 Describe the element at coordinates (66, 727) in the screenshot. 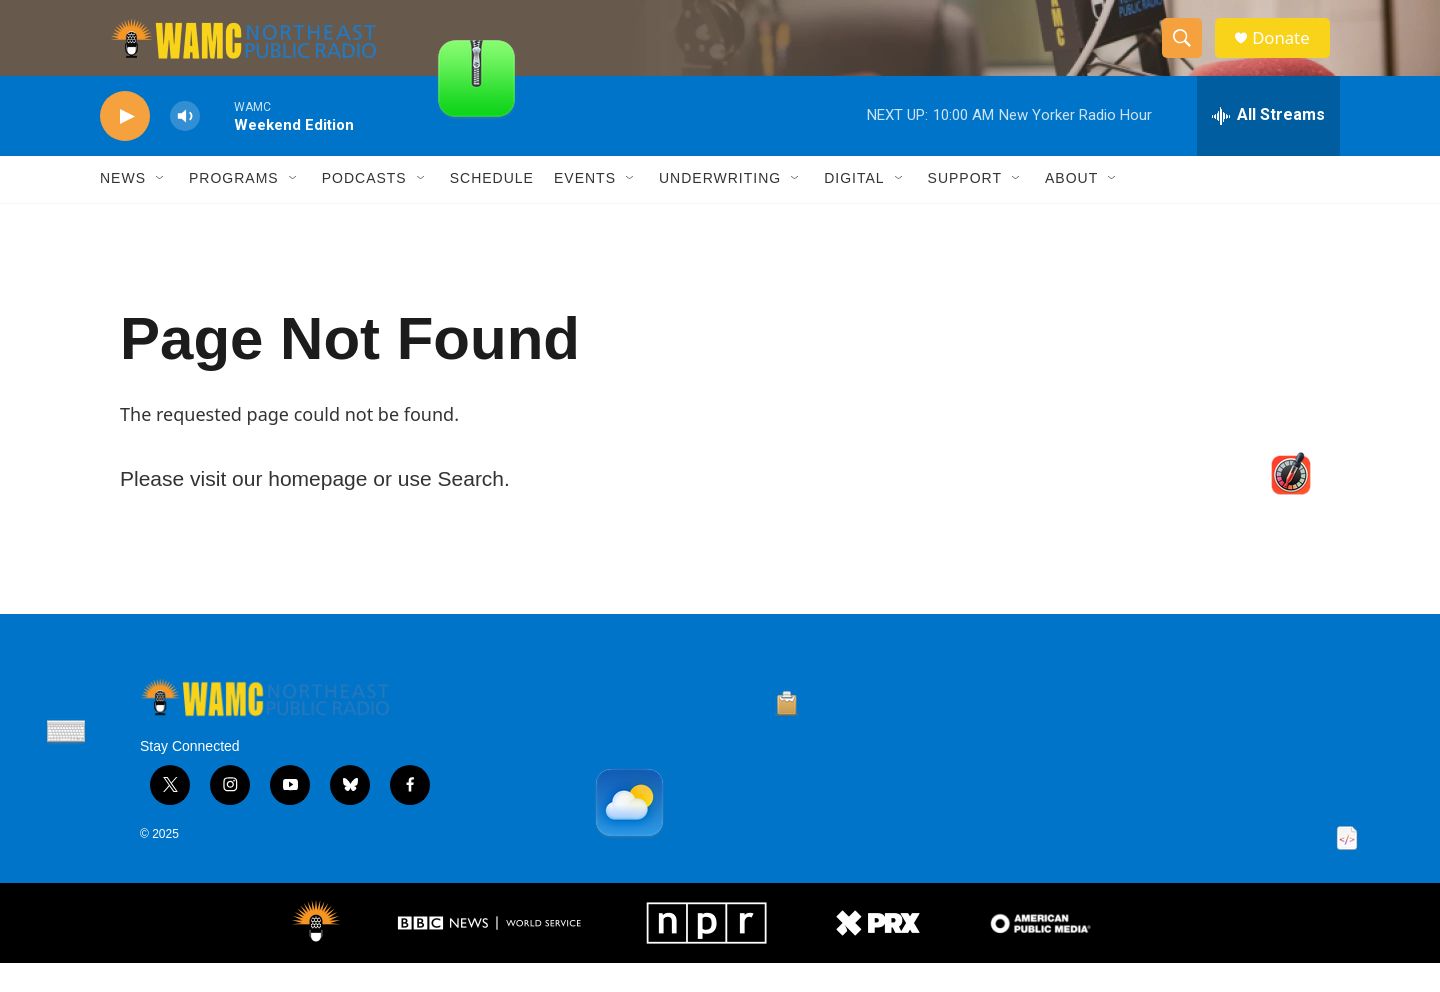

I see `bluetooth keyboard connected` at that location.